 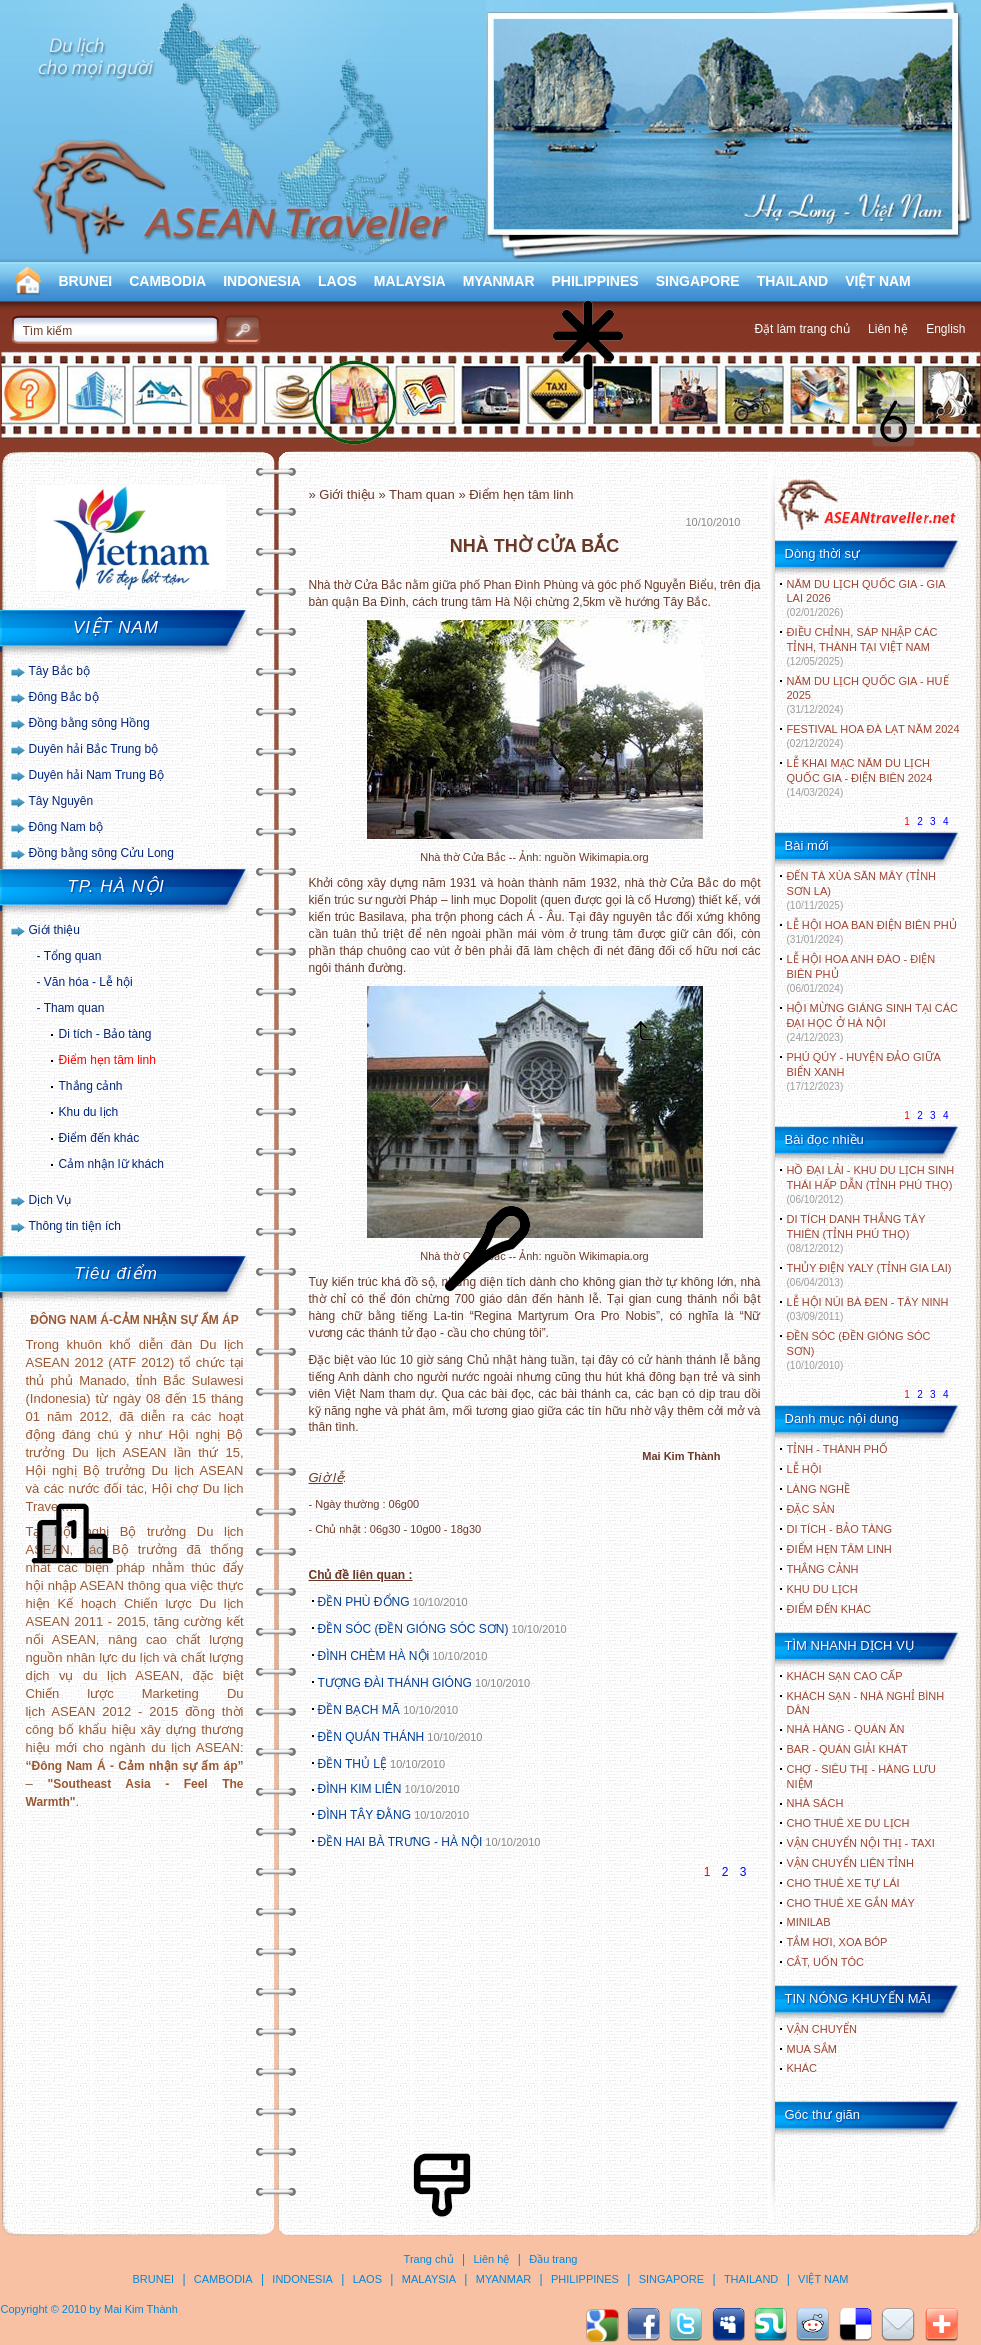 I want to click on access sewing or crafting tools, so click(x=487, y=1248).